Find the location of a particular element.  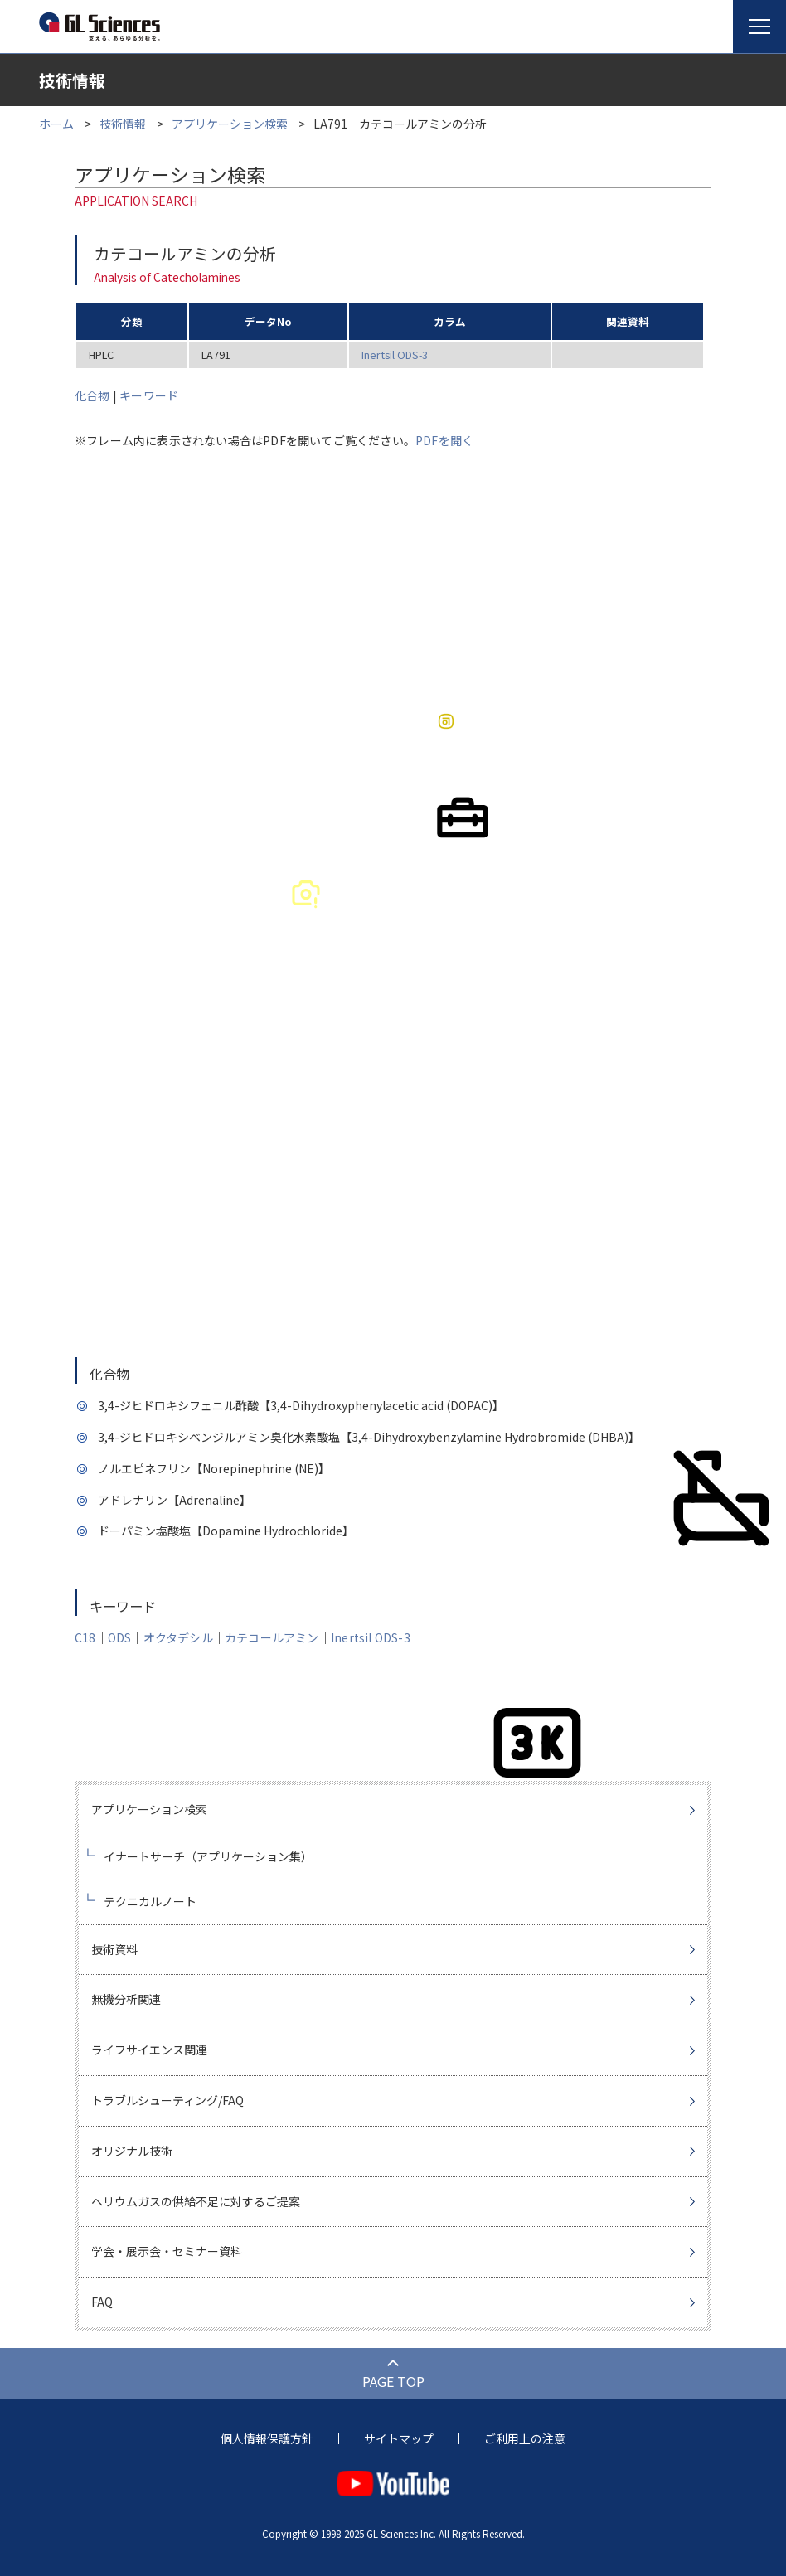

indicates bathtub or bath feature is unavailable is located at coordinates (721, 1498).